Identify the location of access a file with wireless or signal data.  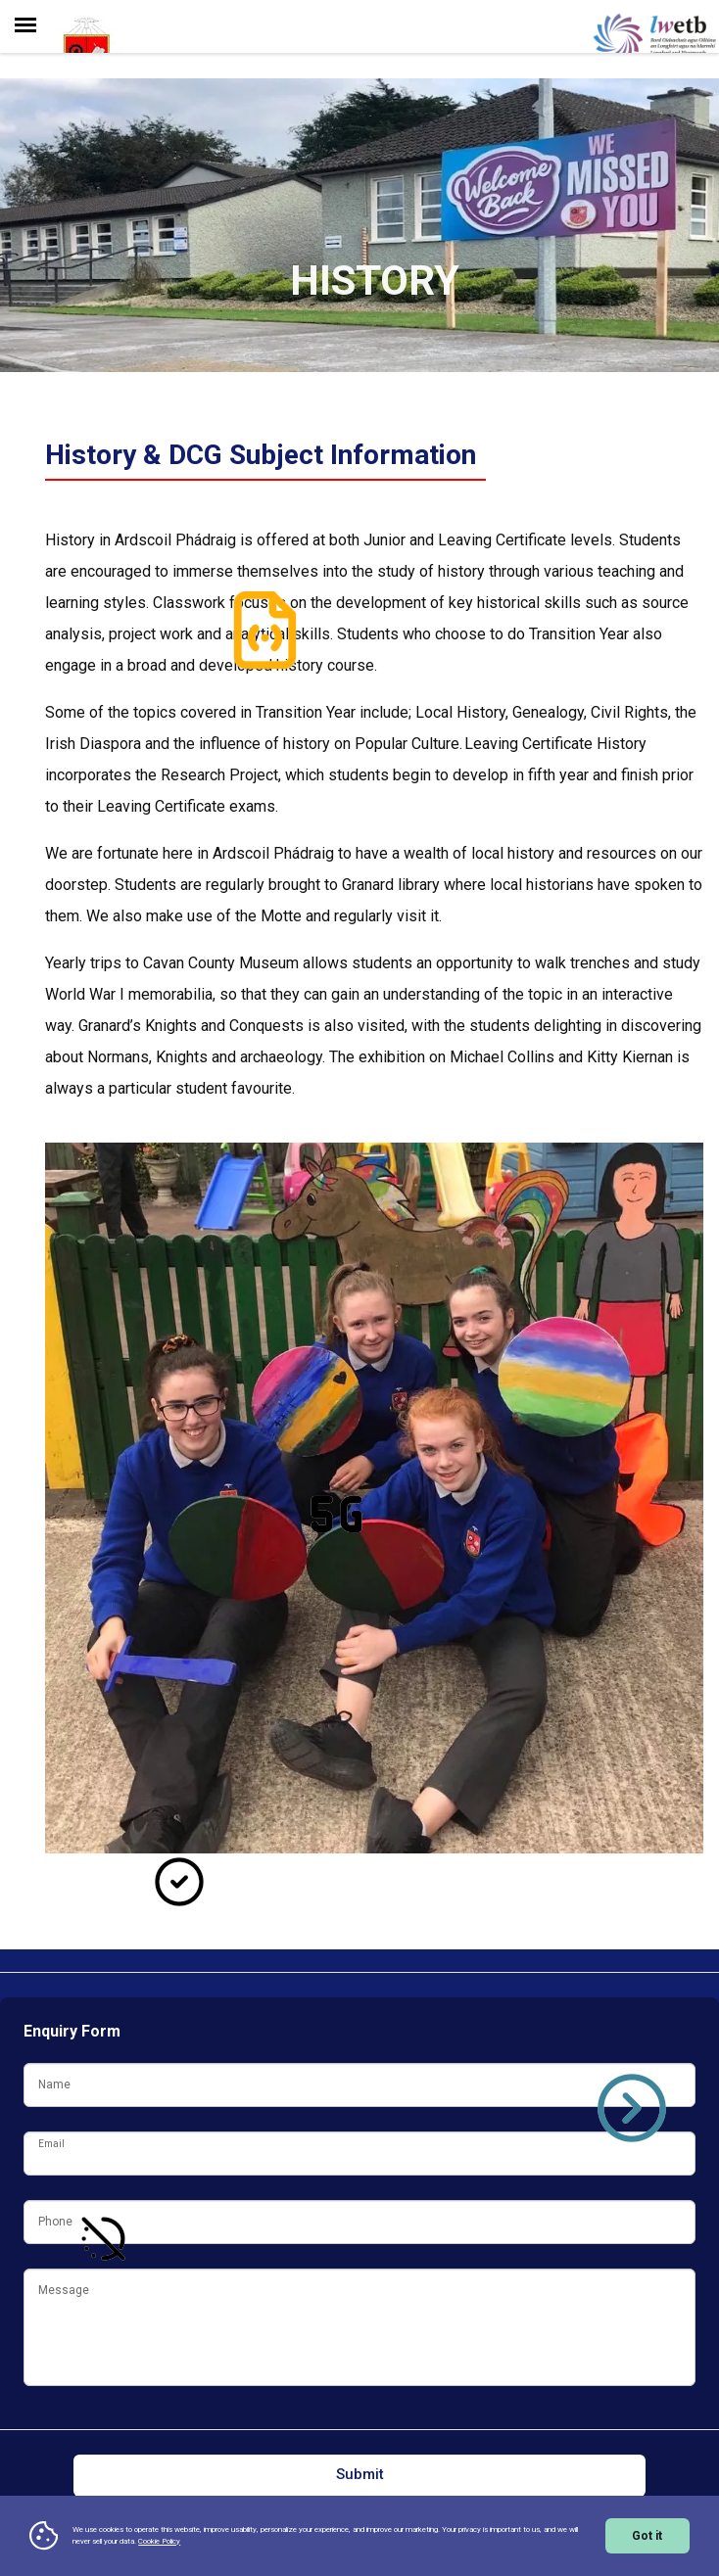
(264, 630).